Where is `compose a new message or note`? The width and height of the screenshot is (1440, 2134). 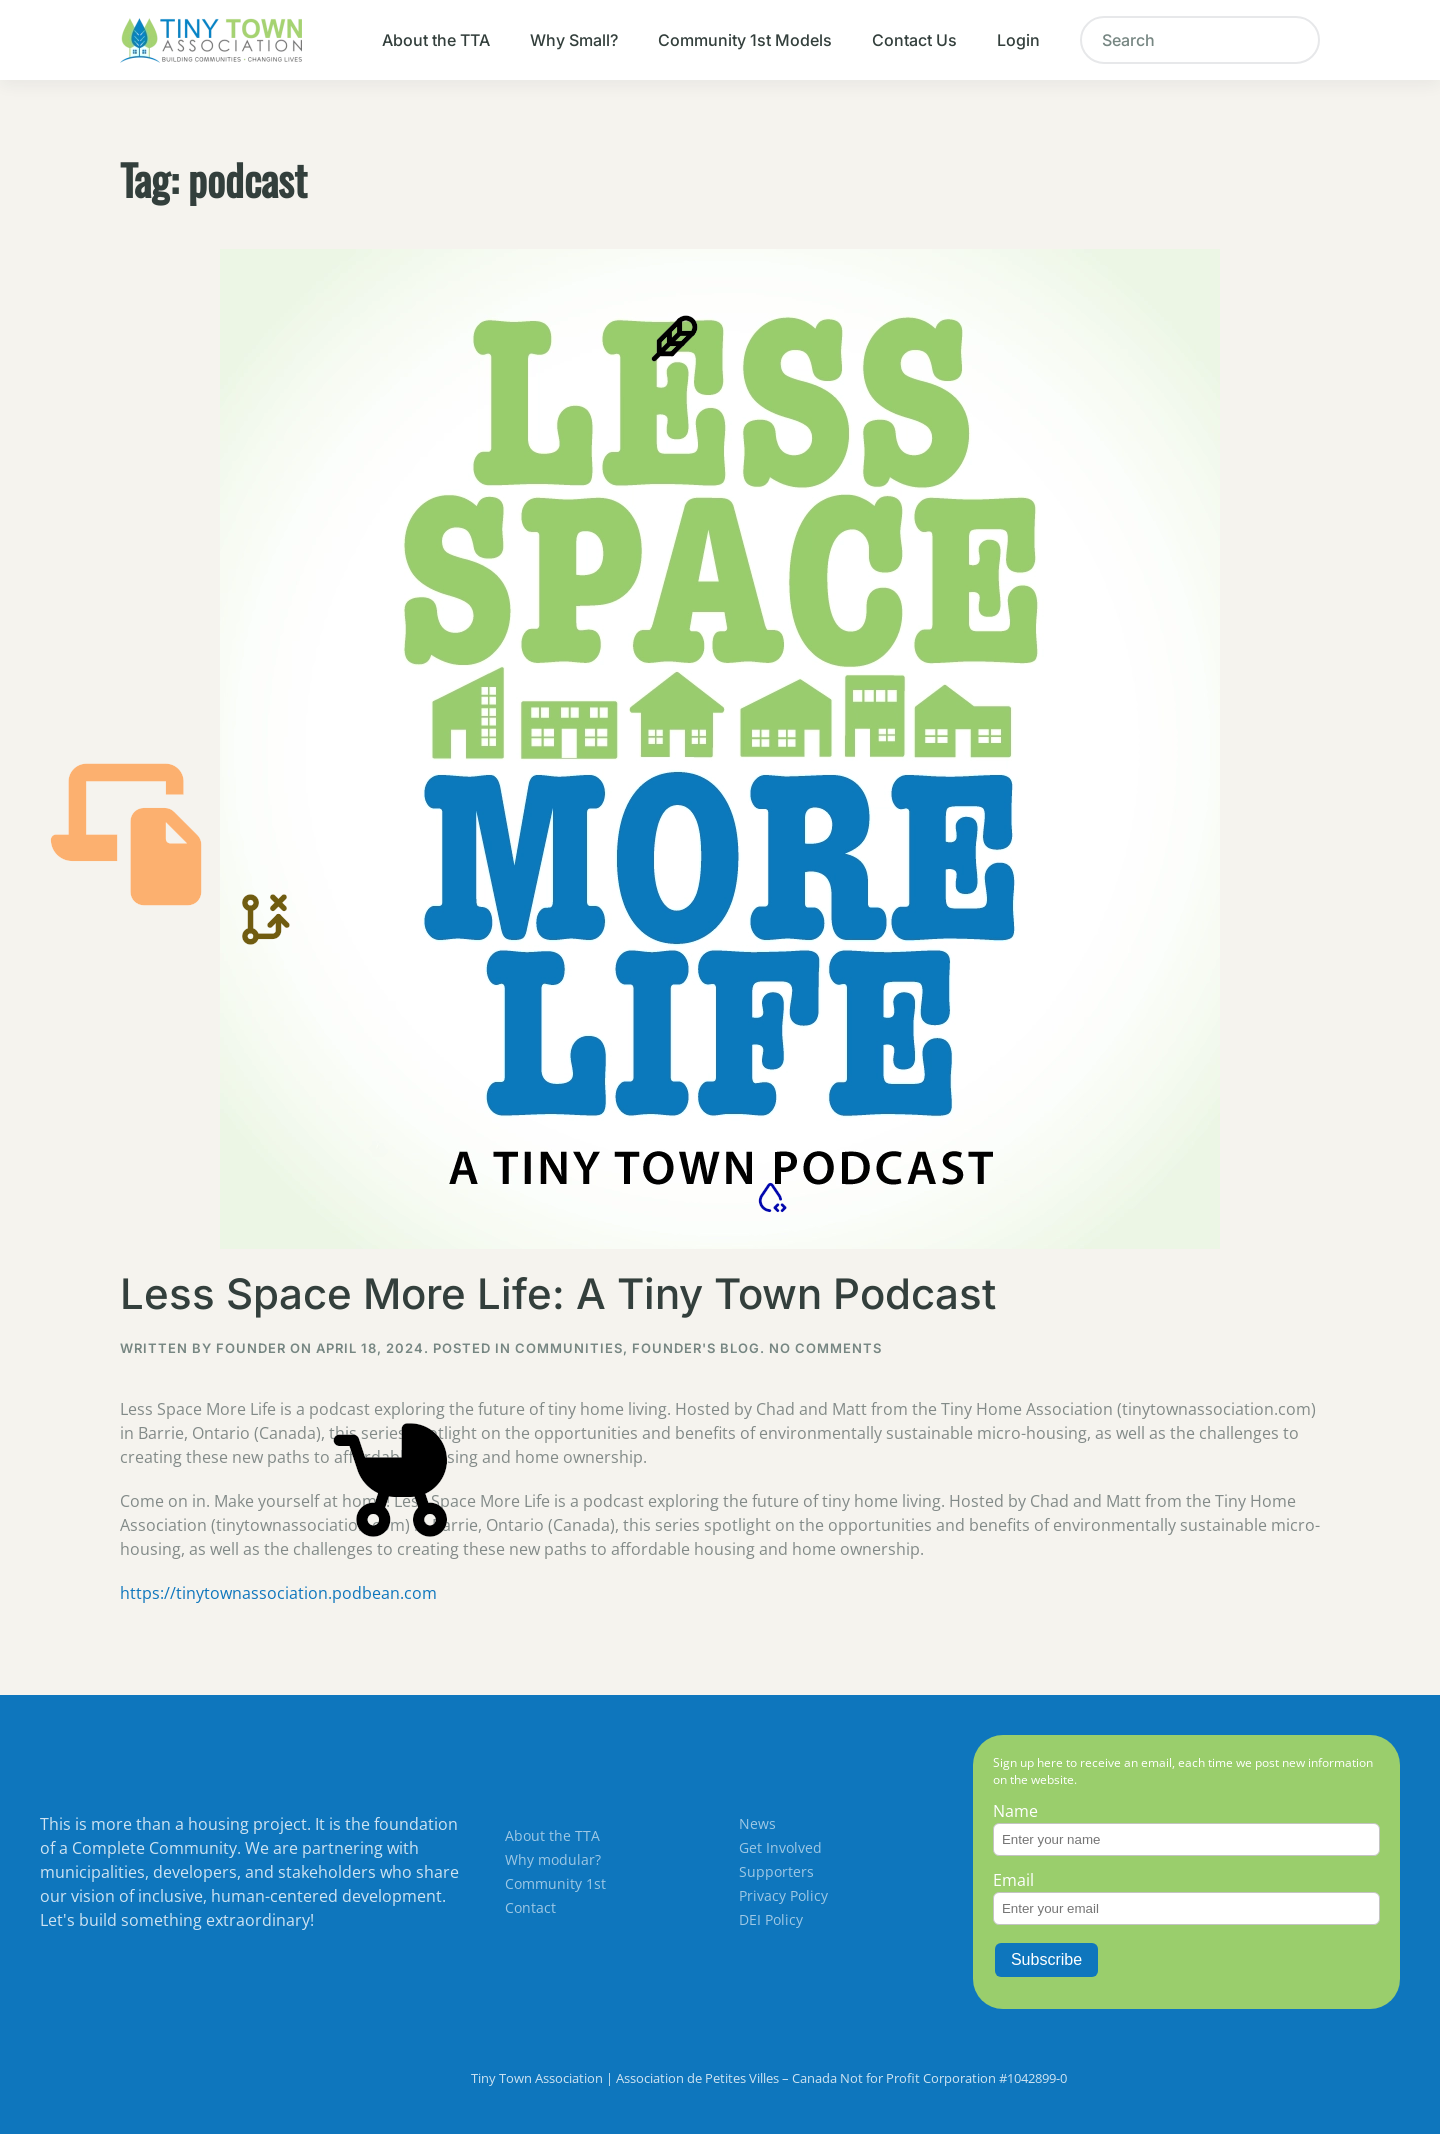
compose a new message or note is located at coordinates (674, 338).